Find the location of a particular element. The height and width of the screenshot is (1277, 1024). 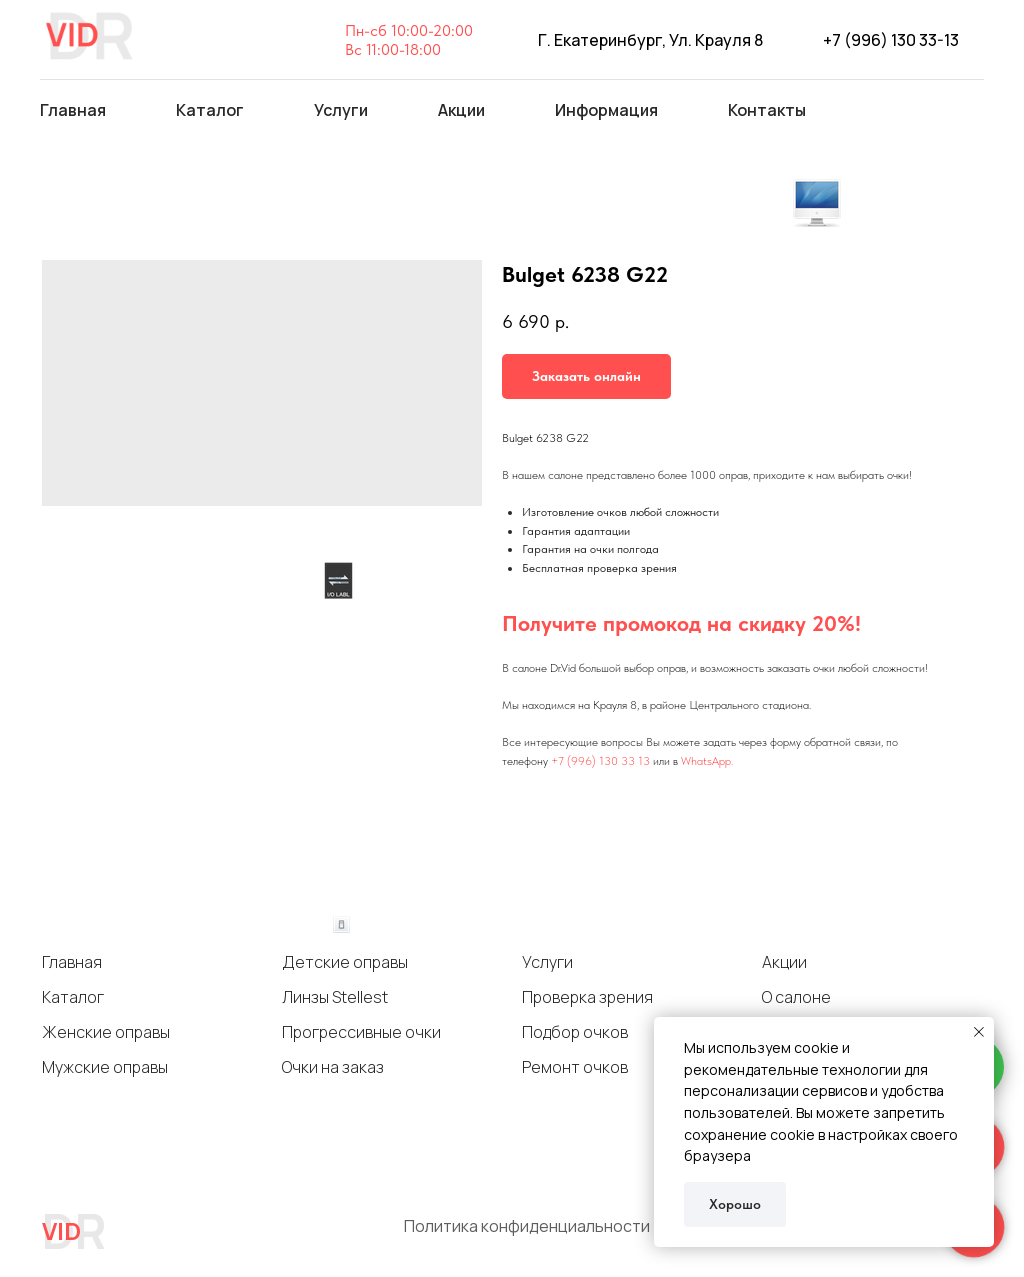

indicates an iMac G5 device in system preferences is located at coordinates (817, 200).